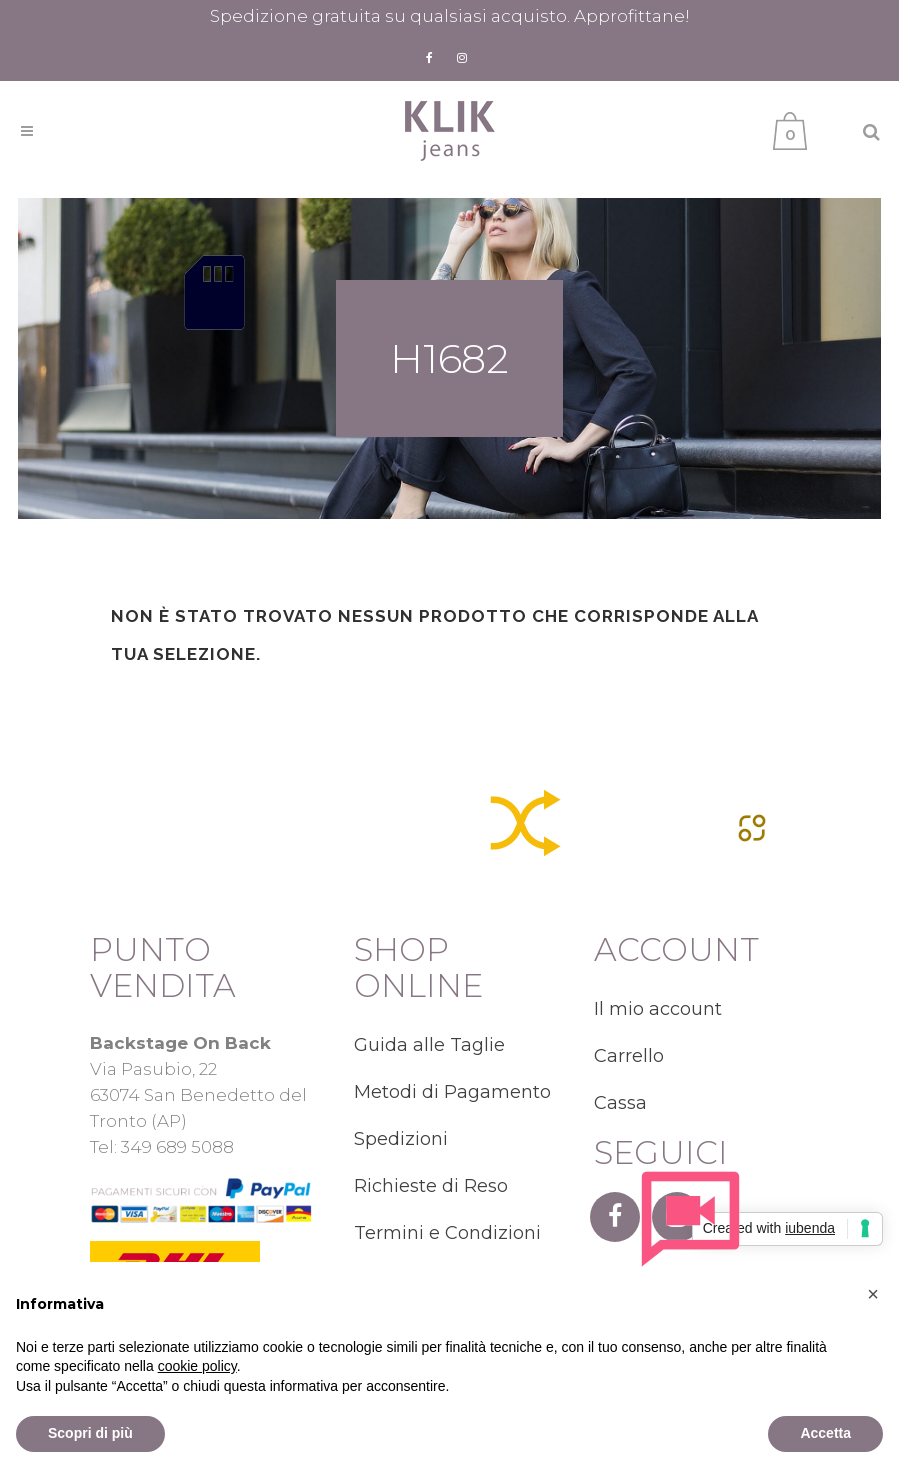 The image size is (899, 1472). Describe the element at coordinates (690, 1215) in the screenshot. I see `start a video chat conversation` at that location.